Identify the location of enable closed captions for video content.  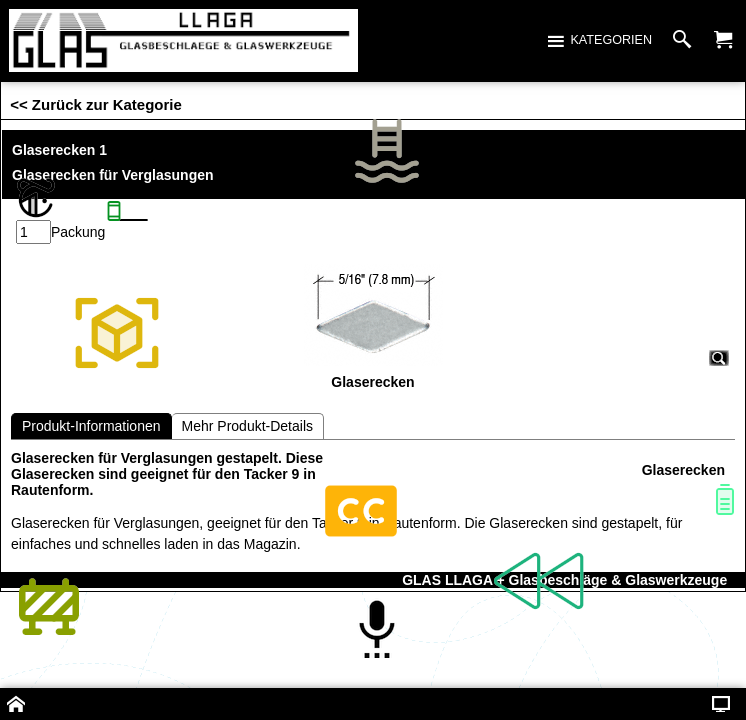
(361, 511).